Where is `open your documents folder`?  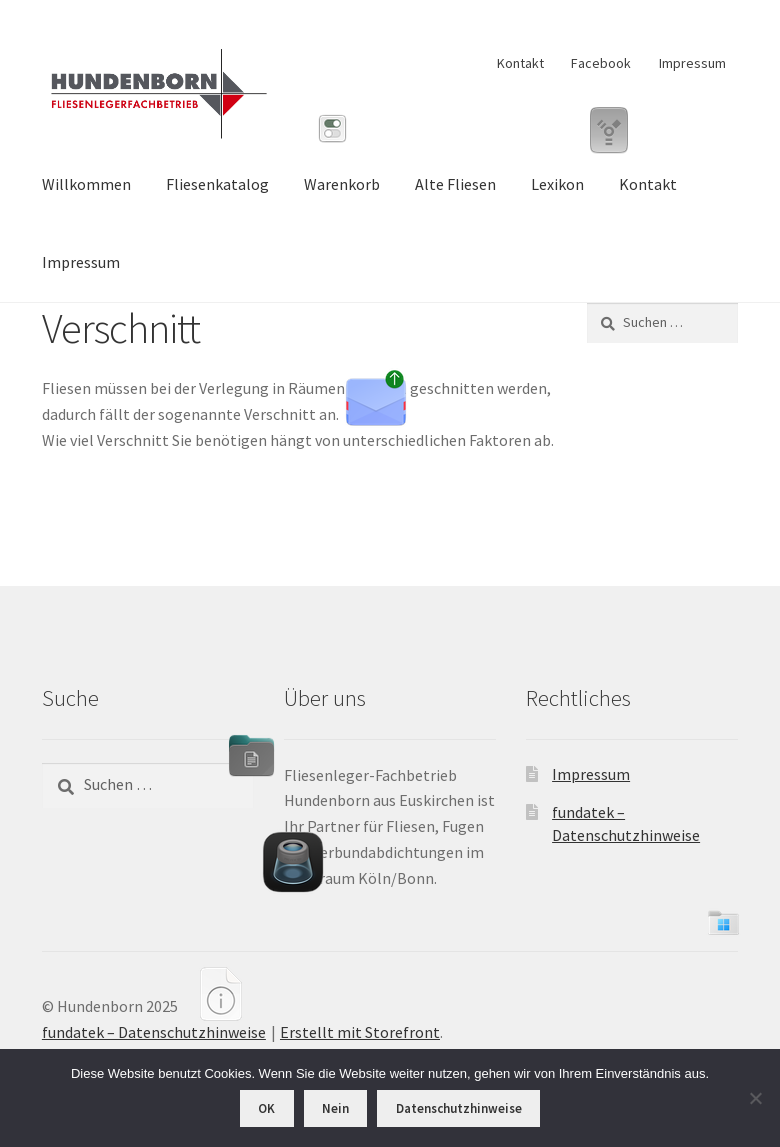
open your documents folder is located at coordinates (251, 755).